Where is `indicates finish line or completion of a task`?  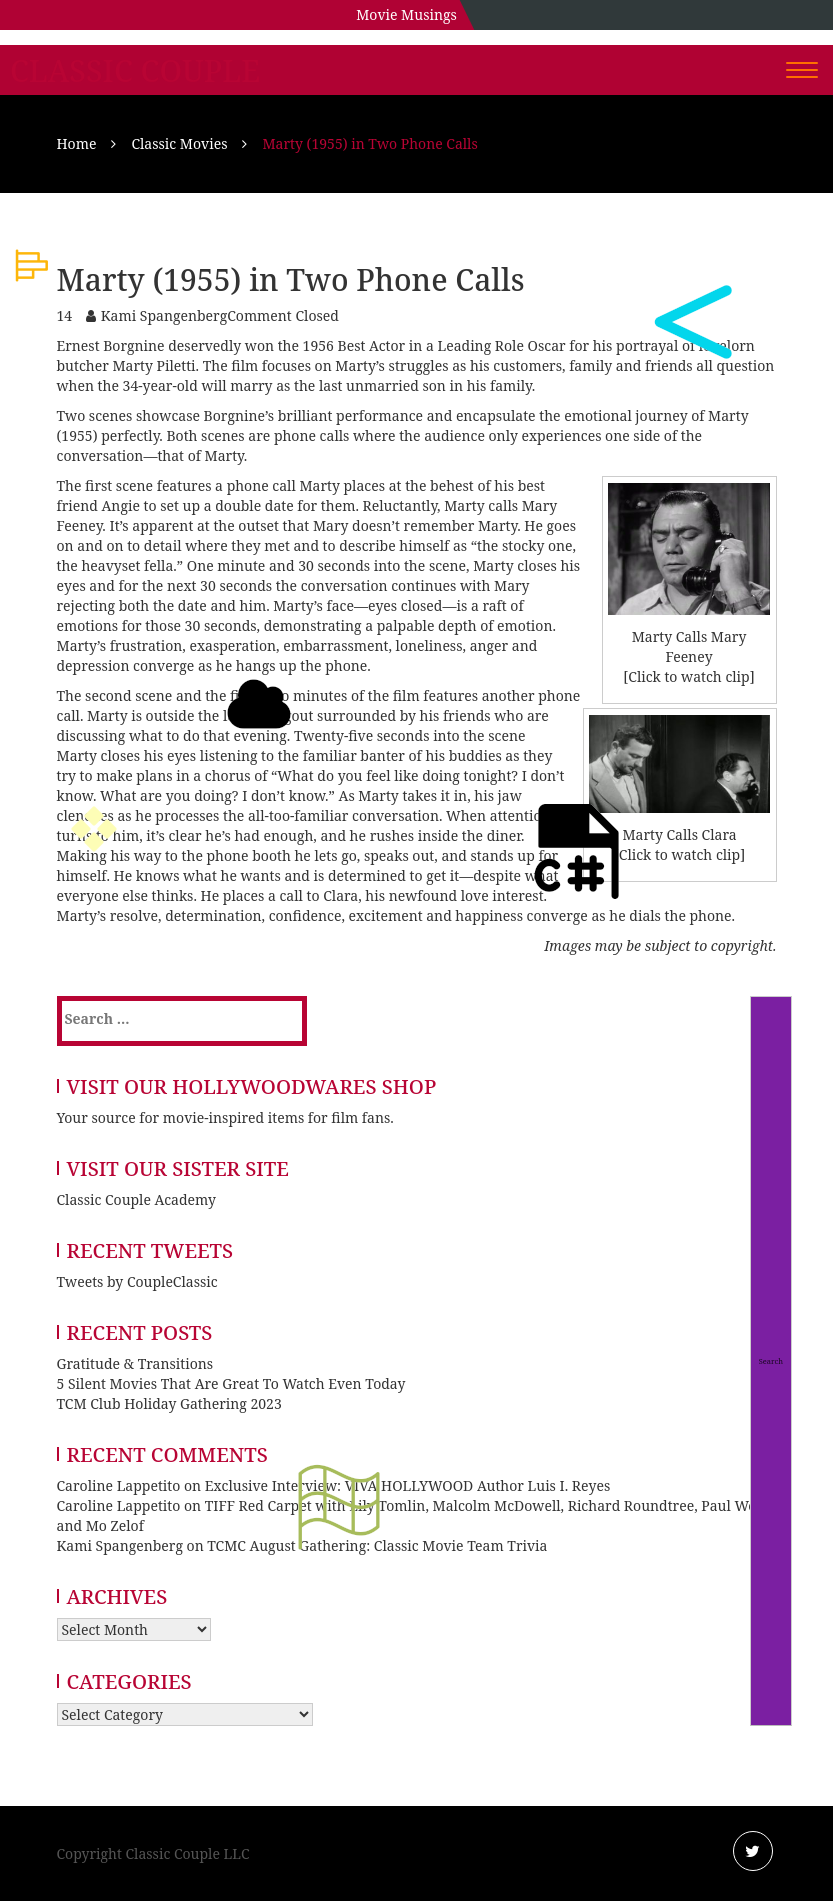 indicates finish line or completion of a task is located at coordinates (335, 1505).